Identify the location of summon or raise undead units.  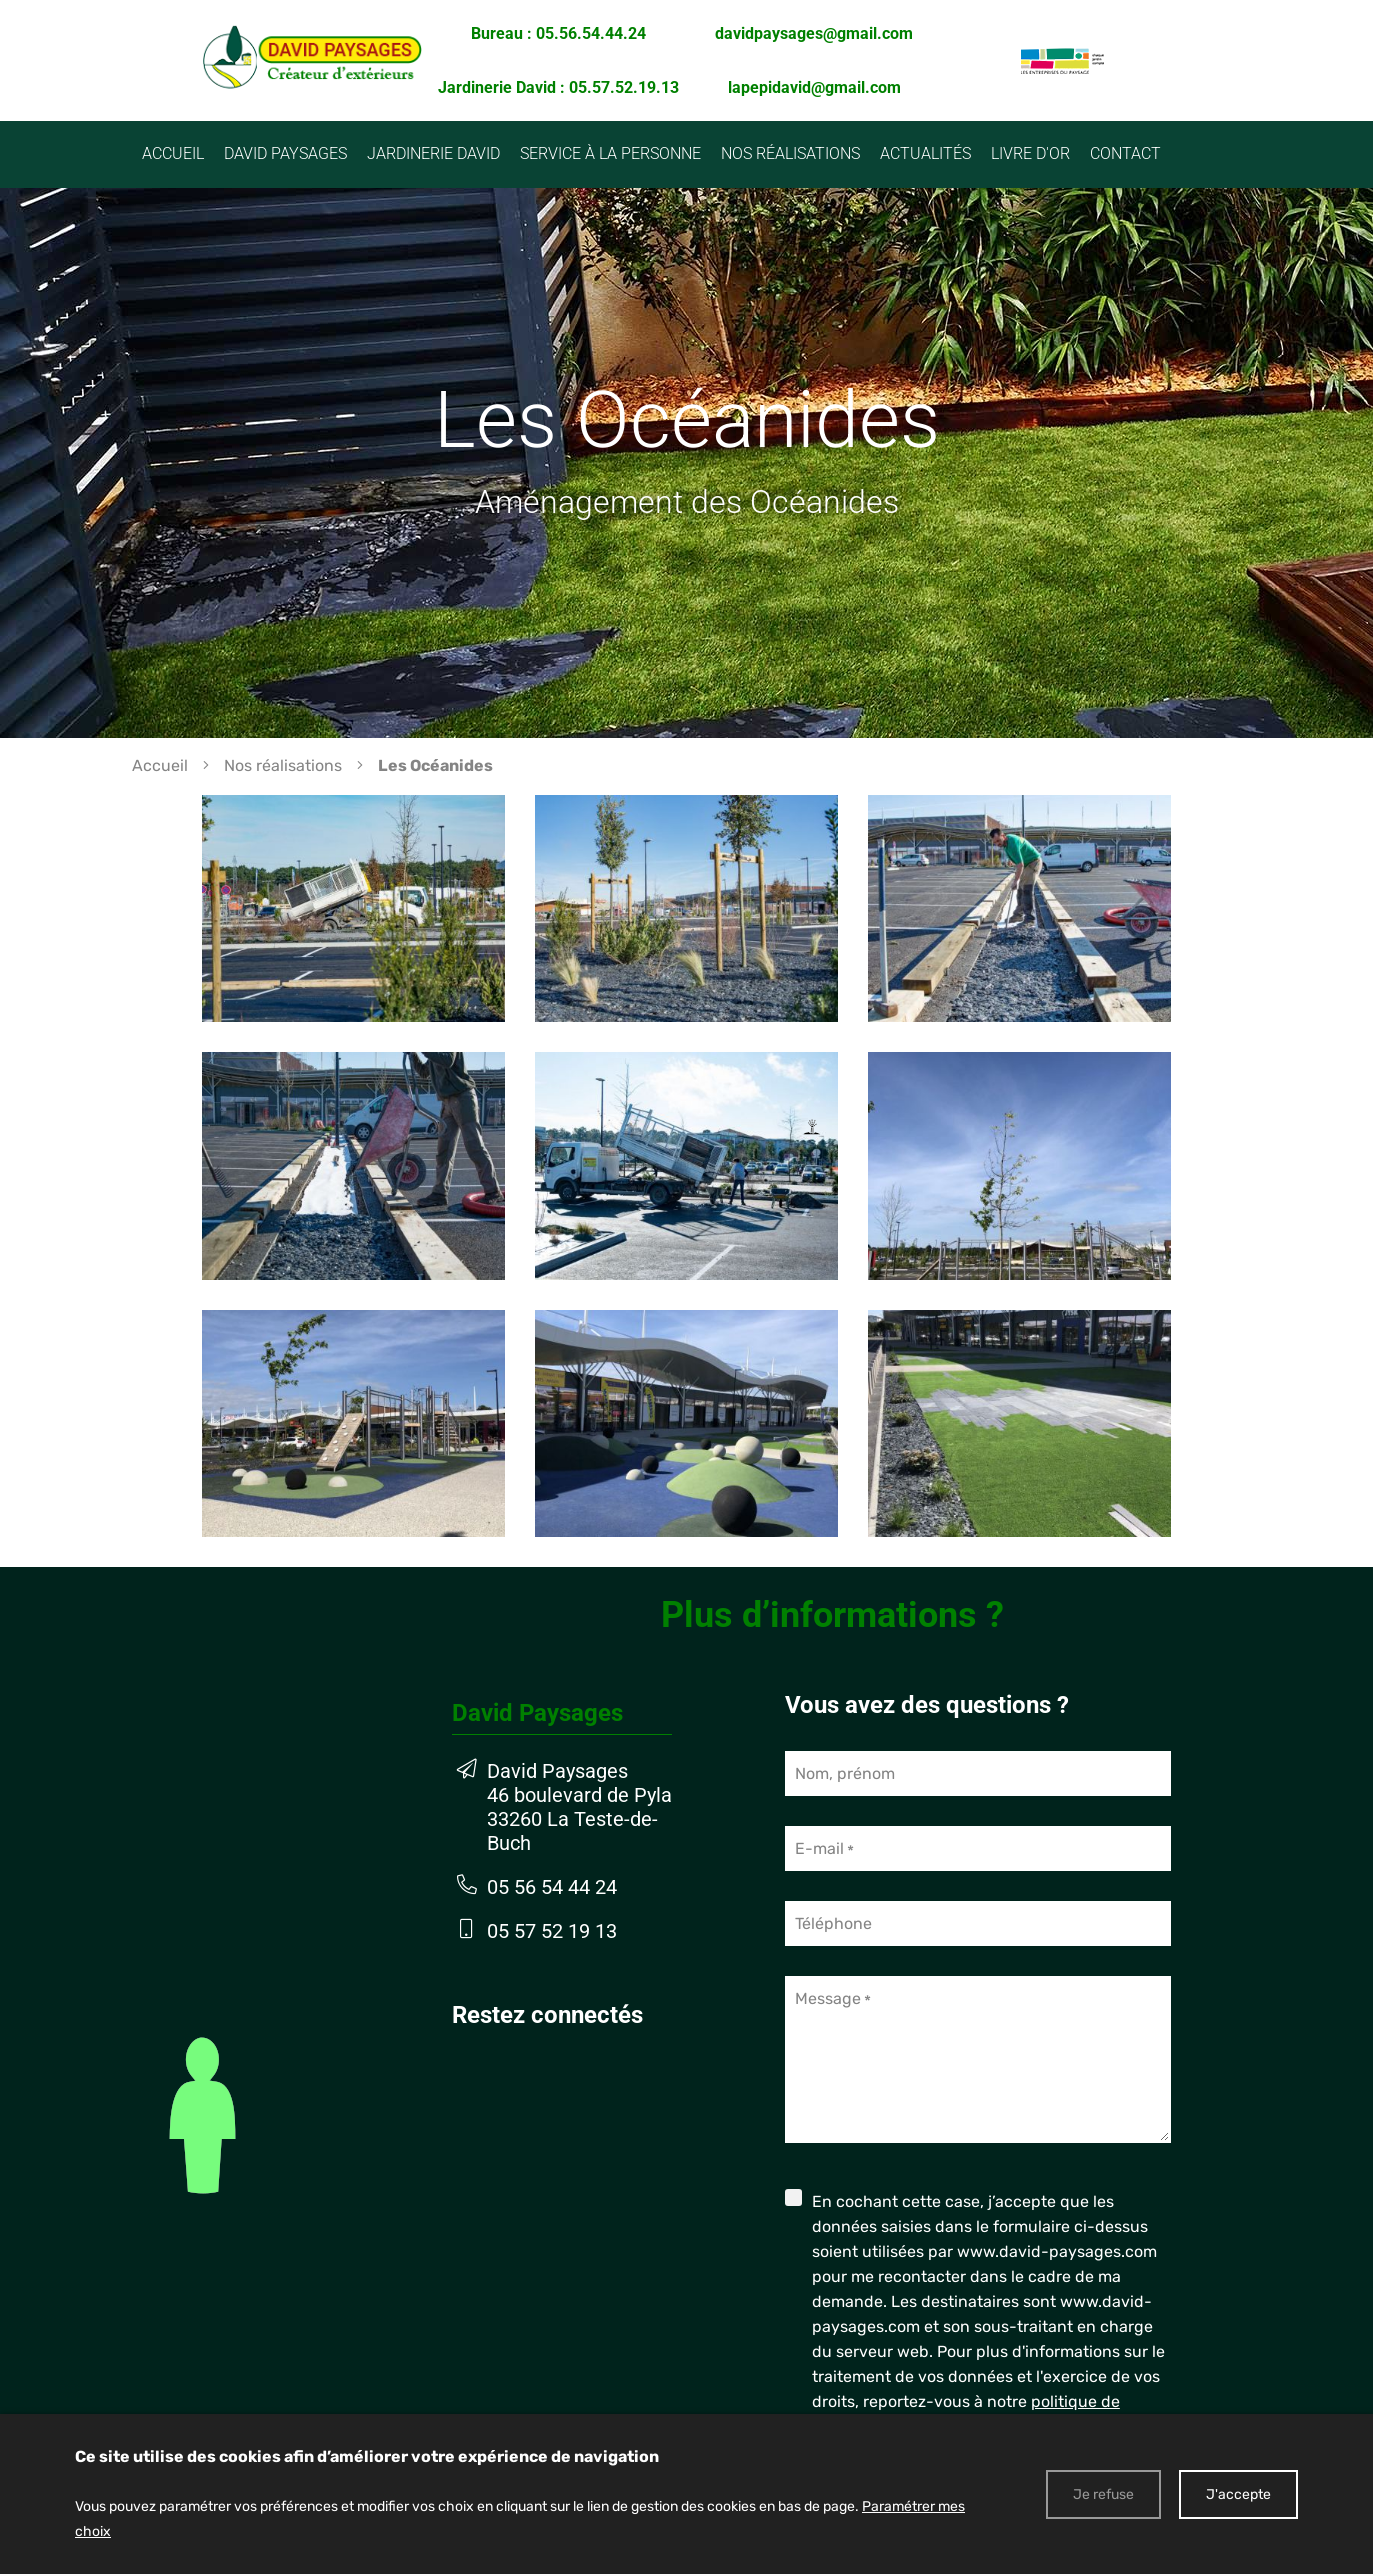
(812, 1126).